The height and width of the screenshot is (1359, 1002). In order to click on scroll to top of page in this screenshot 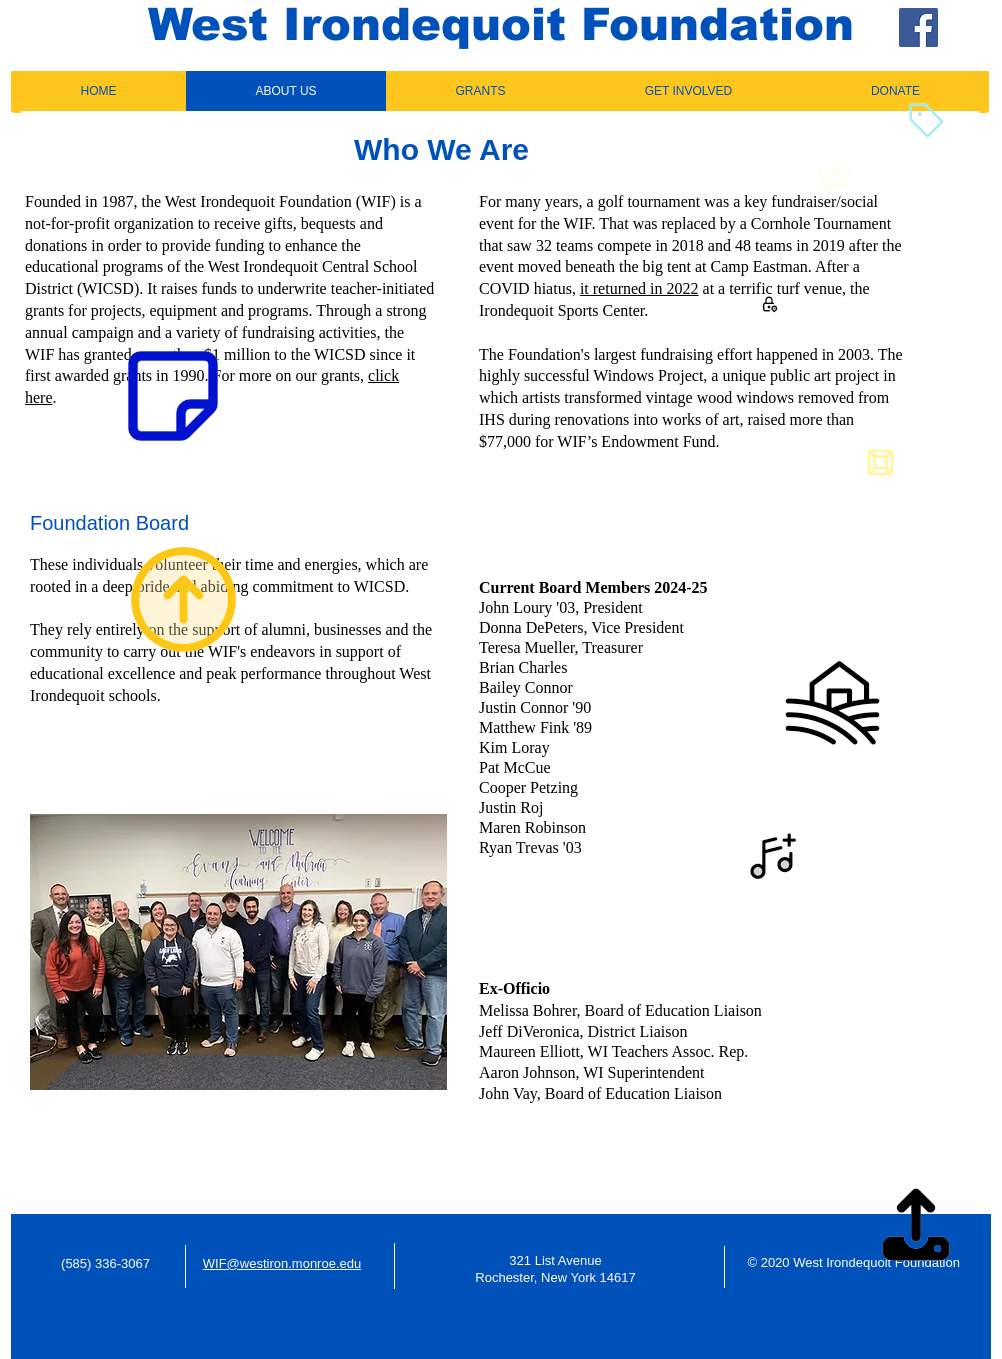, I will do `click(183, 599)`.